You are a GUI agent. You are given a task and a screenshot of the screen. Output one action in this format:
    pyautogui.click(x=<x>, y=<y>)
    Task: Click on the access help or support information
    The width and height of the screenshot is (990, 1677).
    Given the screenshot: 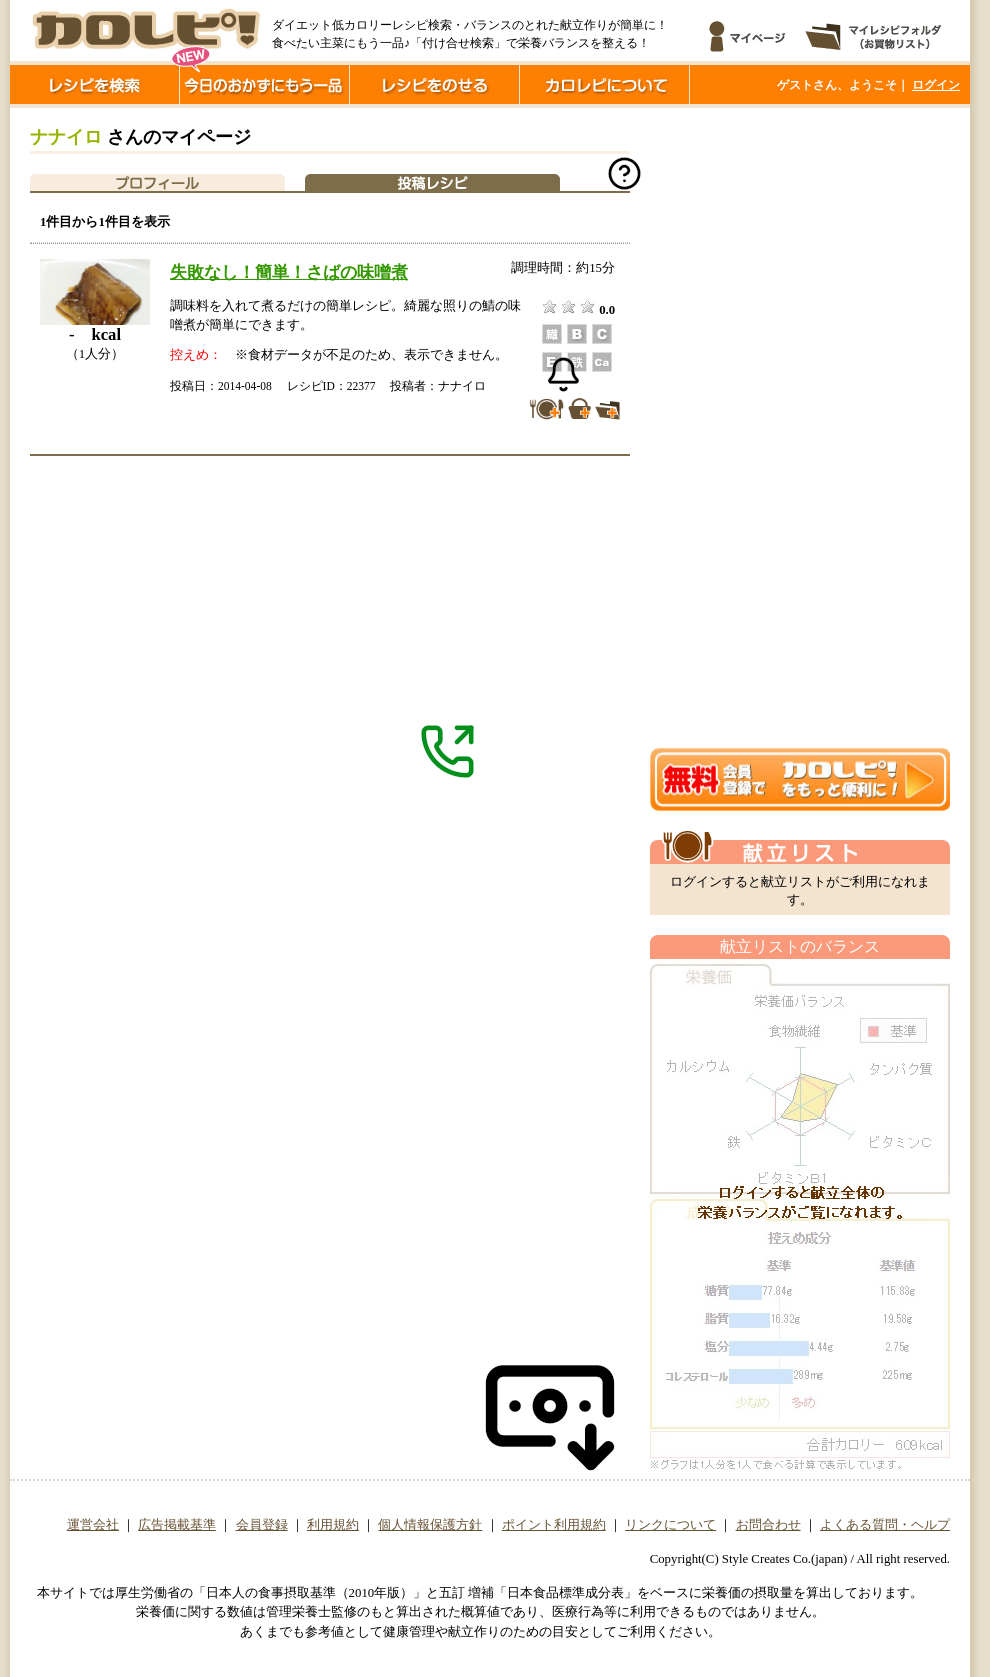 What is the action you would take?
    pyautogui.click(x=624, y=173)
    